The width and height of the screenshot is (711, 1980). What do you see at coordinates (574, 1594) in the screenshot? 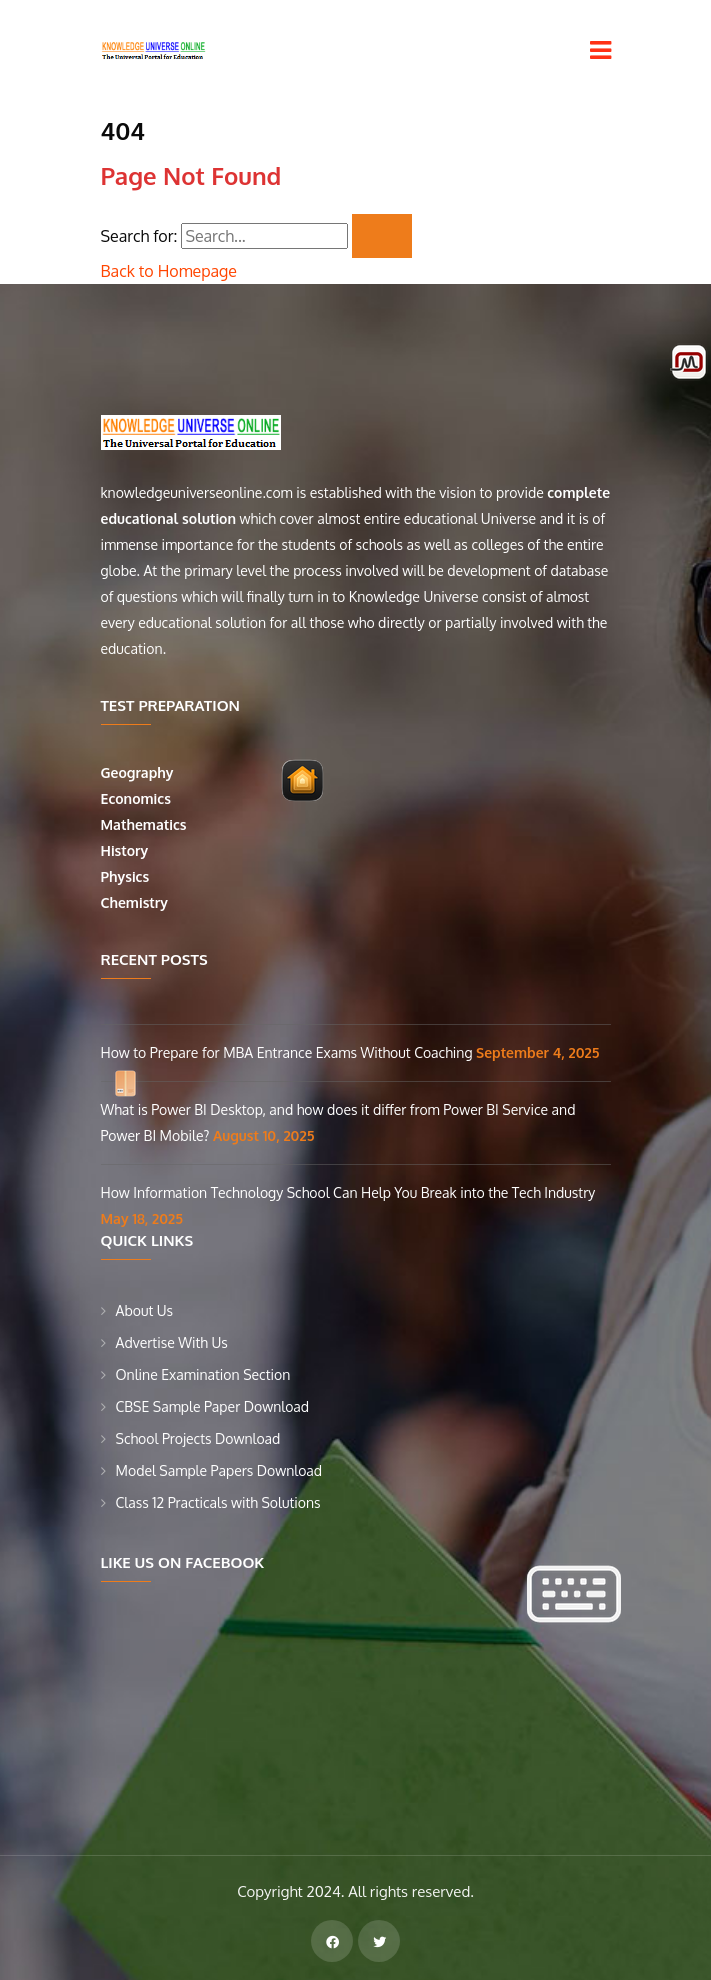
I see `virtual keyboard is disabled` at bounding box center [574, 1594].